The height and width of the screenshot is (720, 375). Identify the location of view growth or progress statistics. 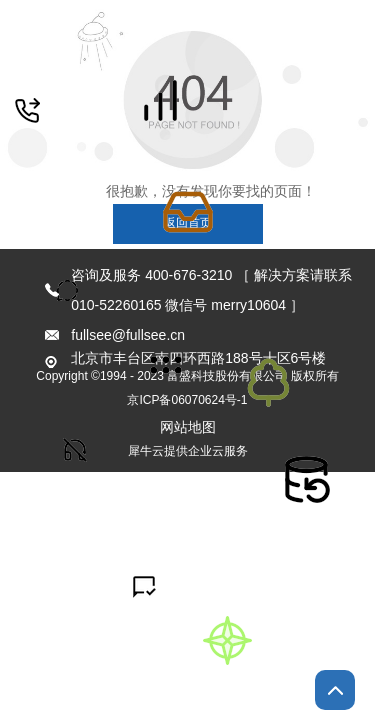
(160, 100).